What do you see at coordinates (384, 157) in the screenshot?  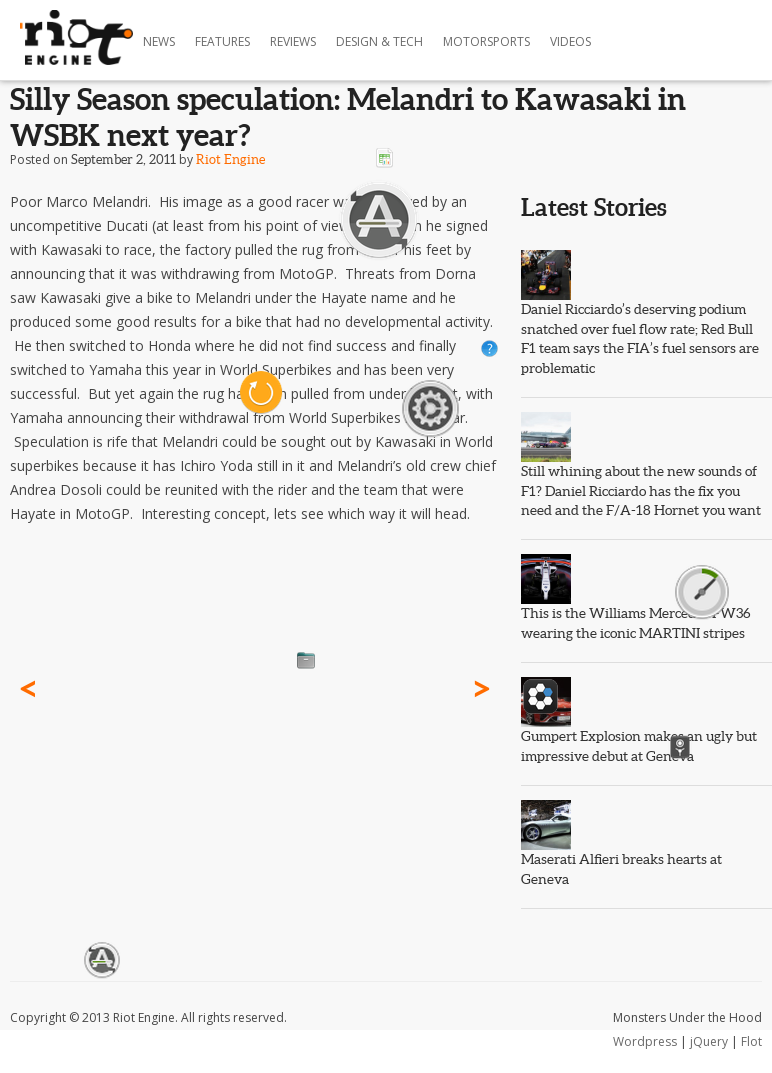 I see `open a spreadsheet file` at bounding box center [384, 157].